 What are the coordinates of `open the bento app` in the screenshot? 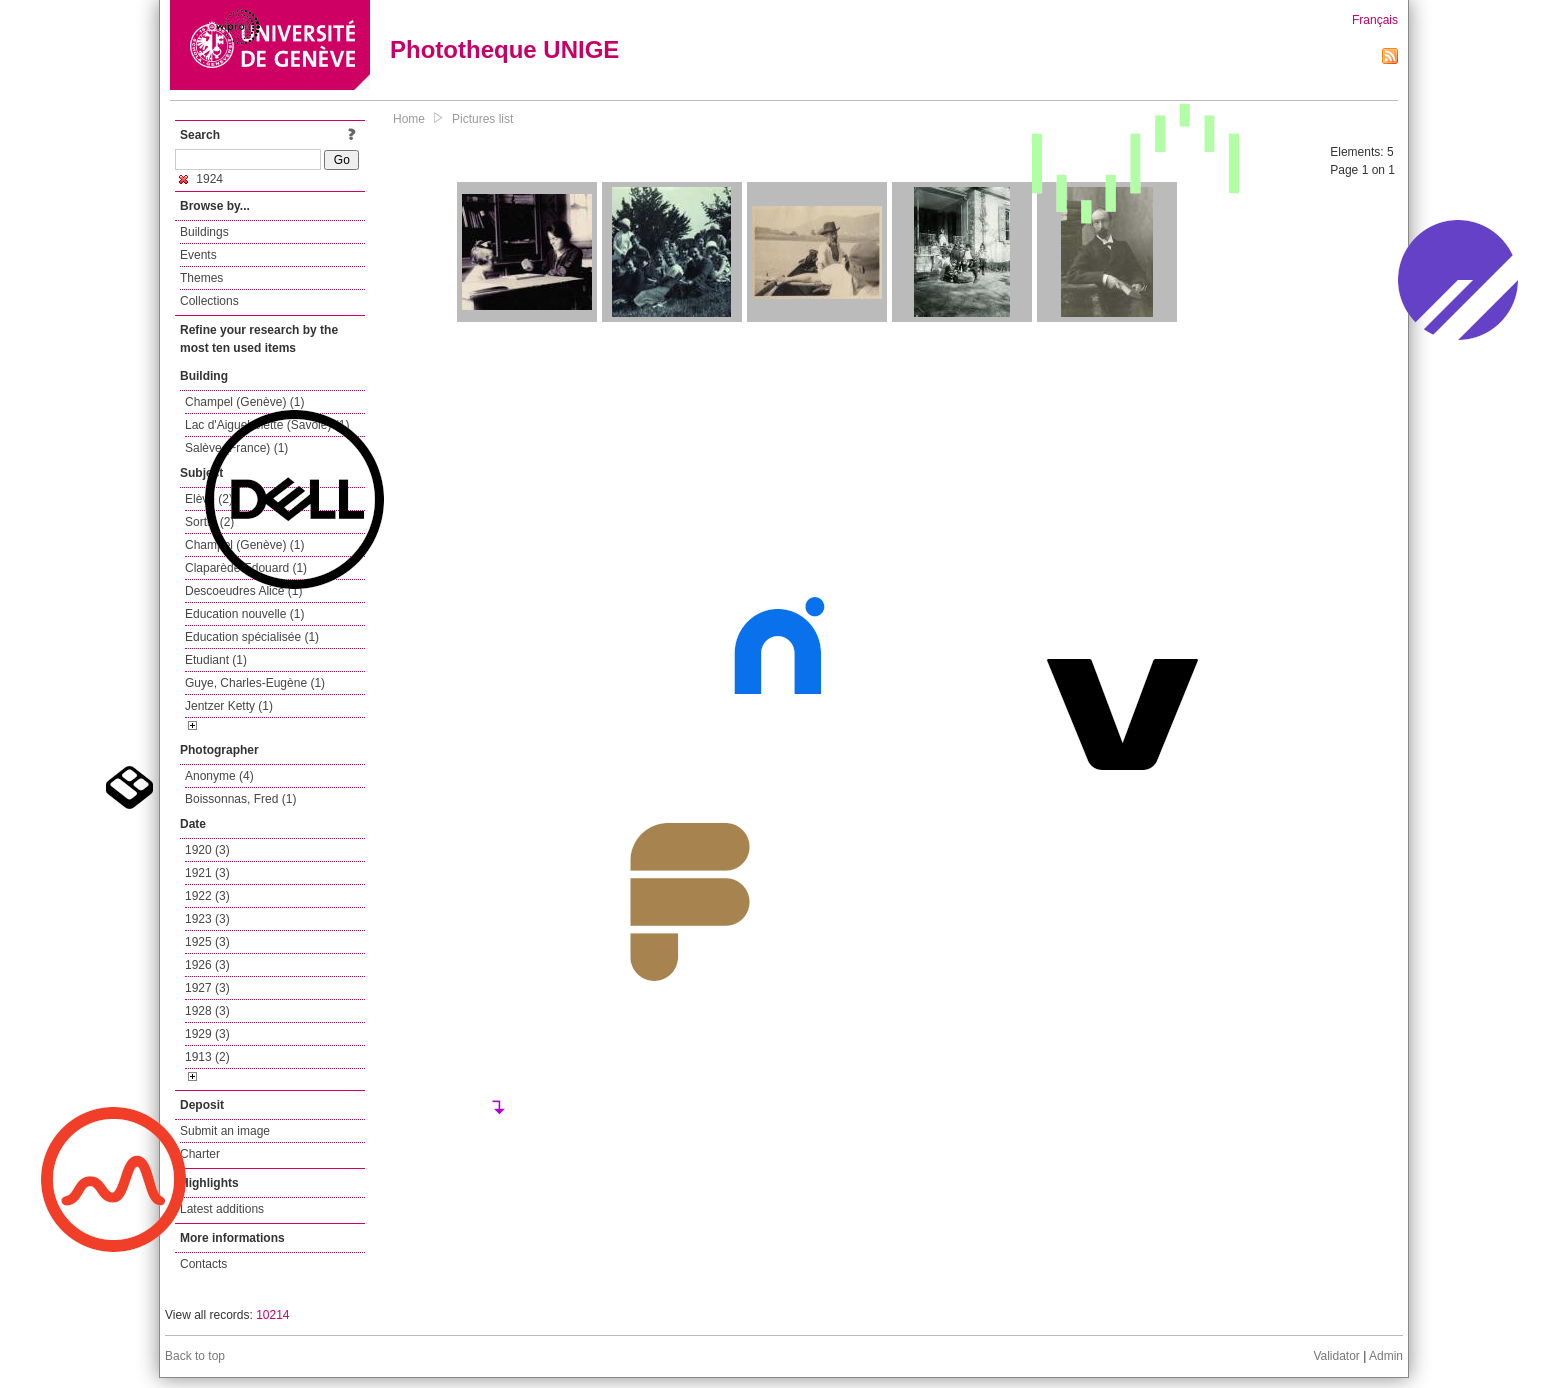 It's located at (129, 787).